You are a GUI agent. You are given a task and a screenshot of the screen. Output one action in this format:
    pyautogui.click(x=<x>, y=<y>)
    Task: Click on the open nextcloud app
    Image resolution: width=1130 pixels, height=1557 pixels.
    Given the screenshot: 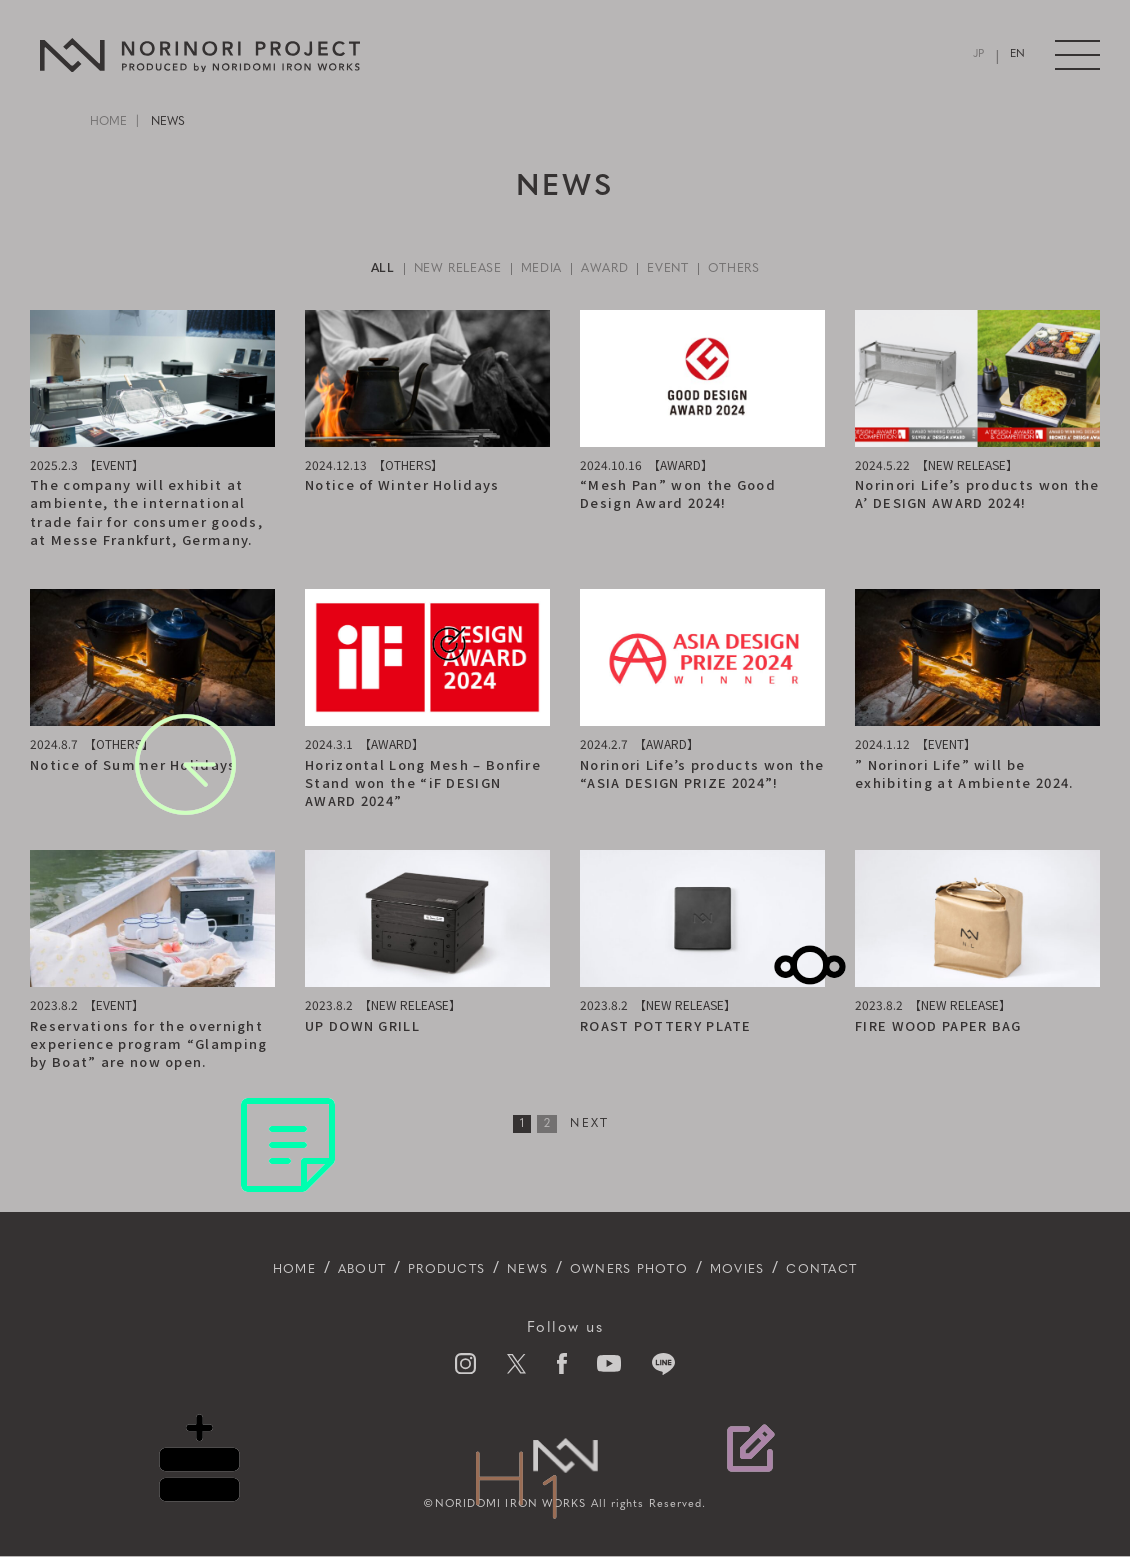 What is the action you would take?
    pyautogui.click(x=810, y=965)
    